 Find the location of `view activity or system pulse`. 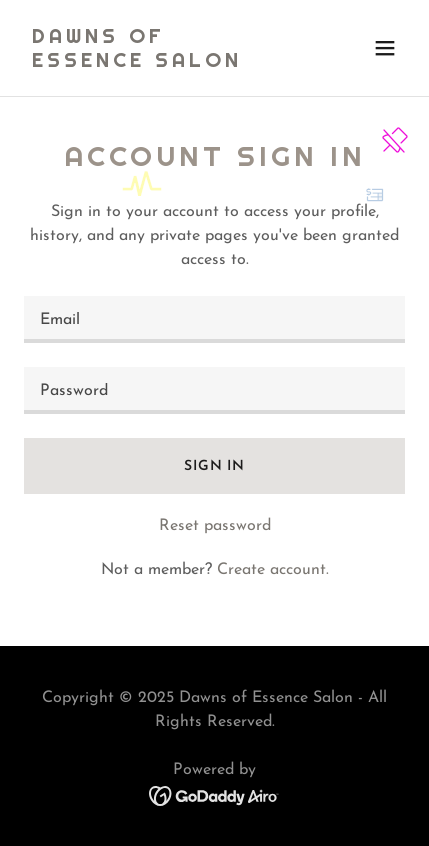

view activity or system pulse is located at coordinates (142, 185).